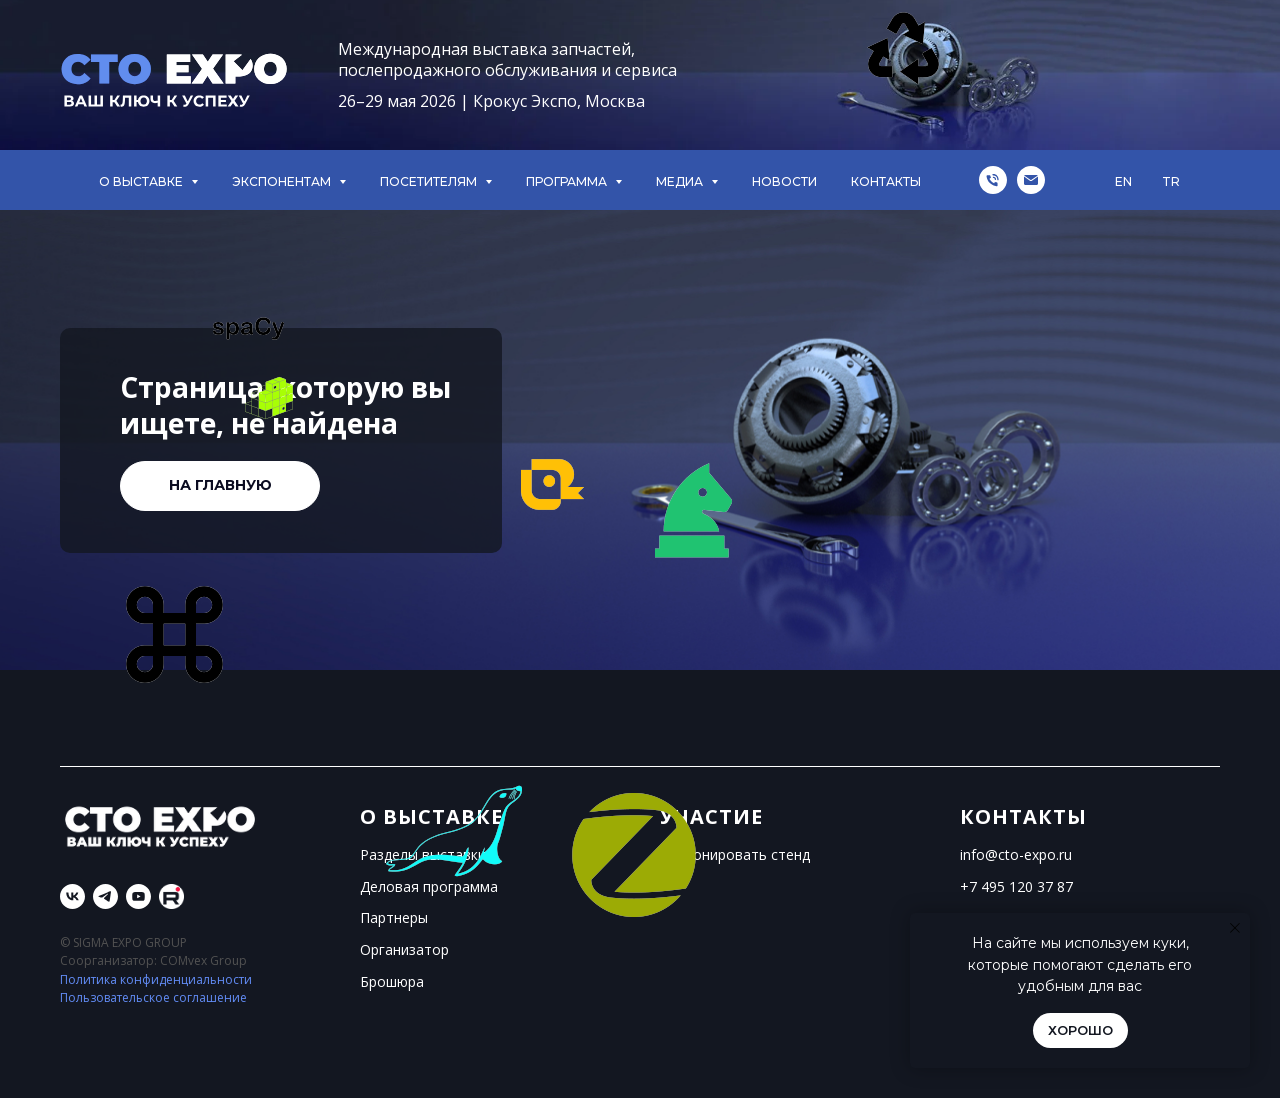  I want to click on teal app logo, so click(552, 484).